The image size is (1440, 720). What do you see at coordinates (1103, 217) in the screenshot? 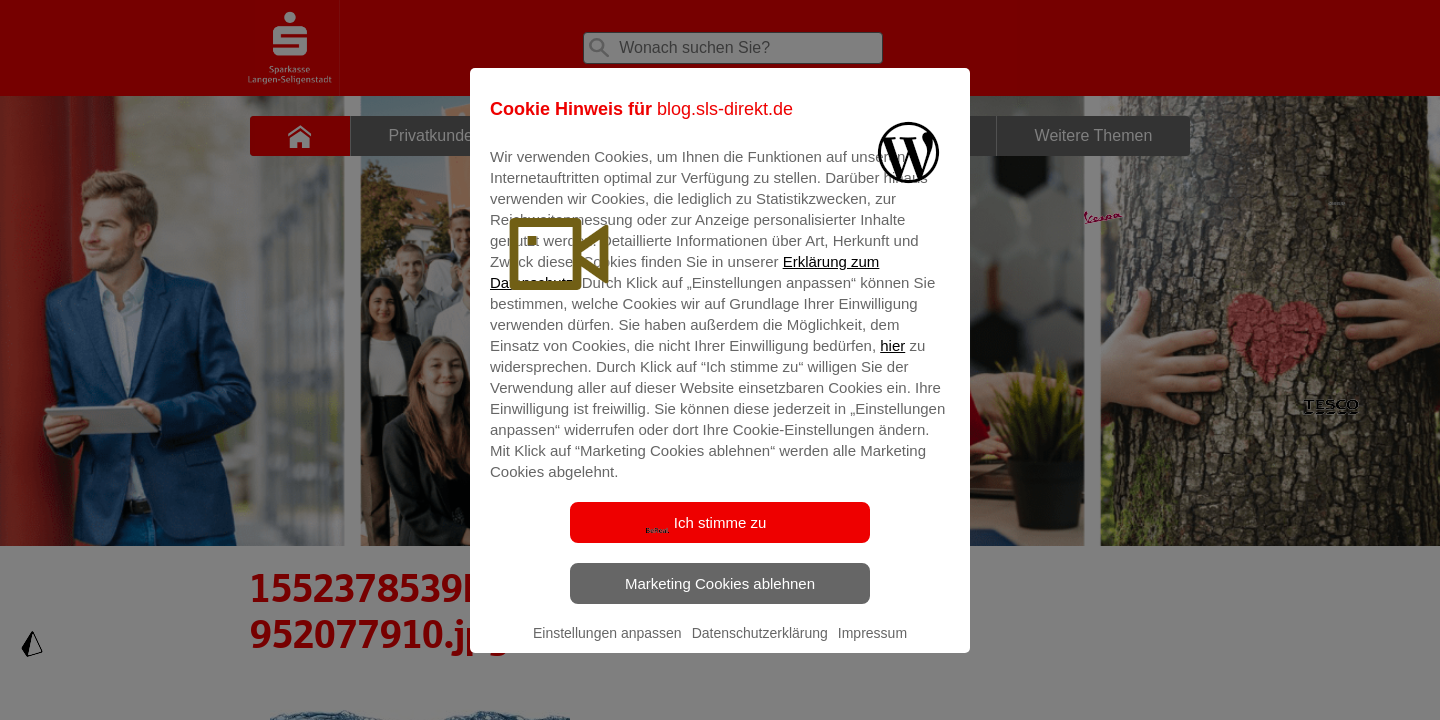
I see `vespa brand logo` at bounding box center [1103, 217].